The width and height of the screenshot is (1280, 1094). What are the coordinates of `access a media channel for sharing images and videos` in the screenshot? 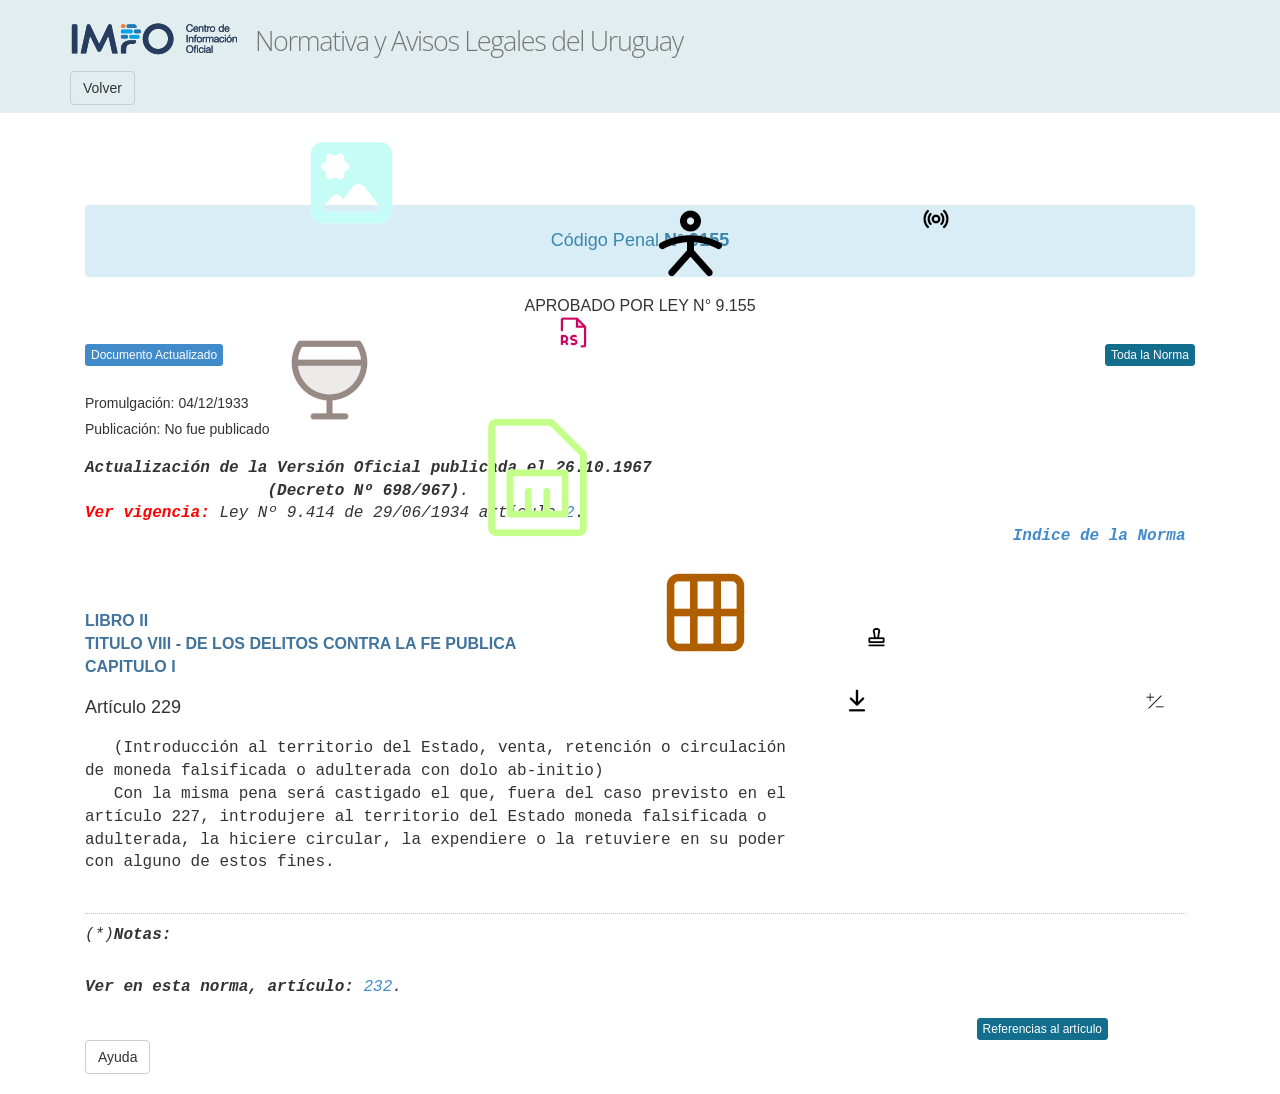 It's located at (351, 182).